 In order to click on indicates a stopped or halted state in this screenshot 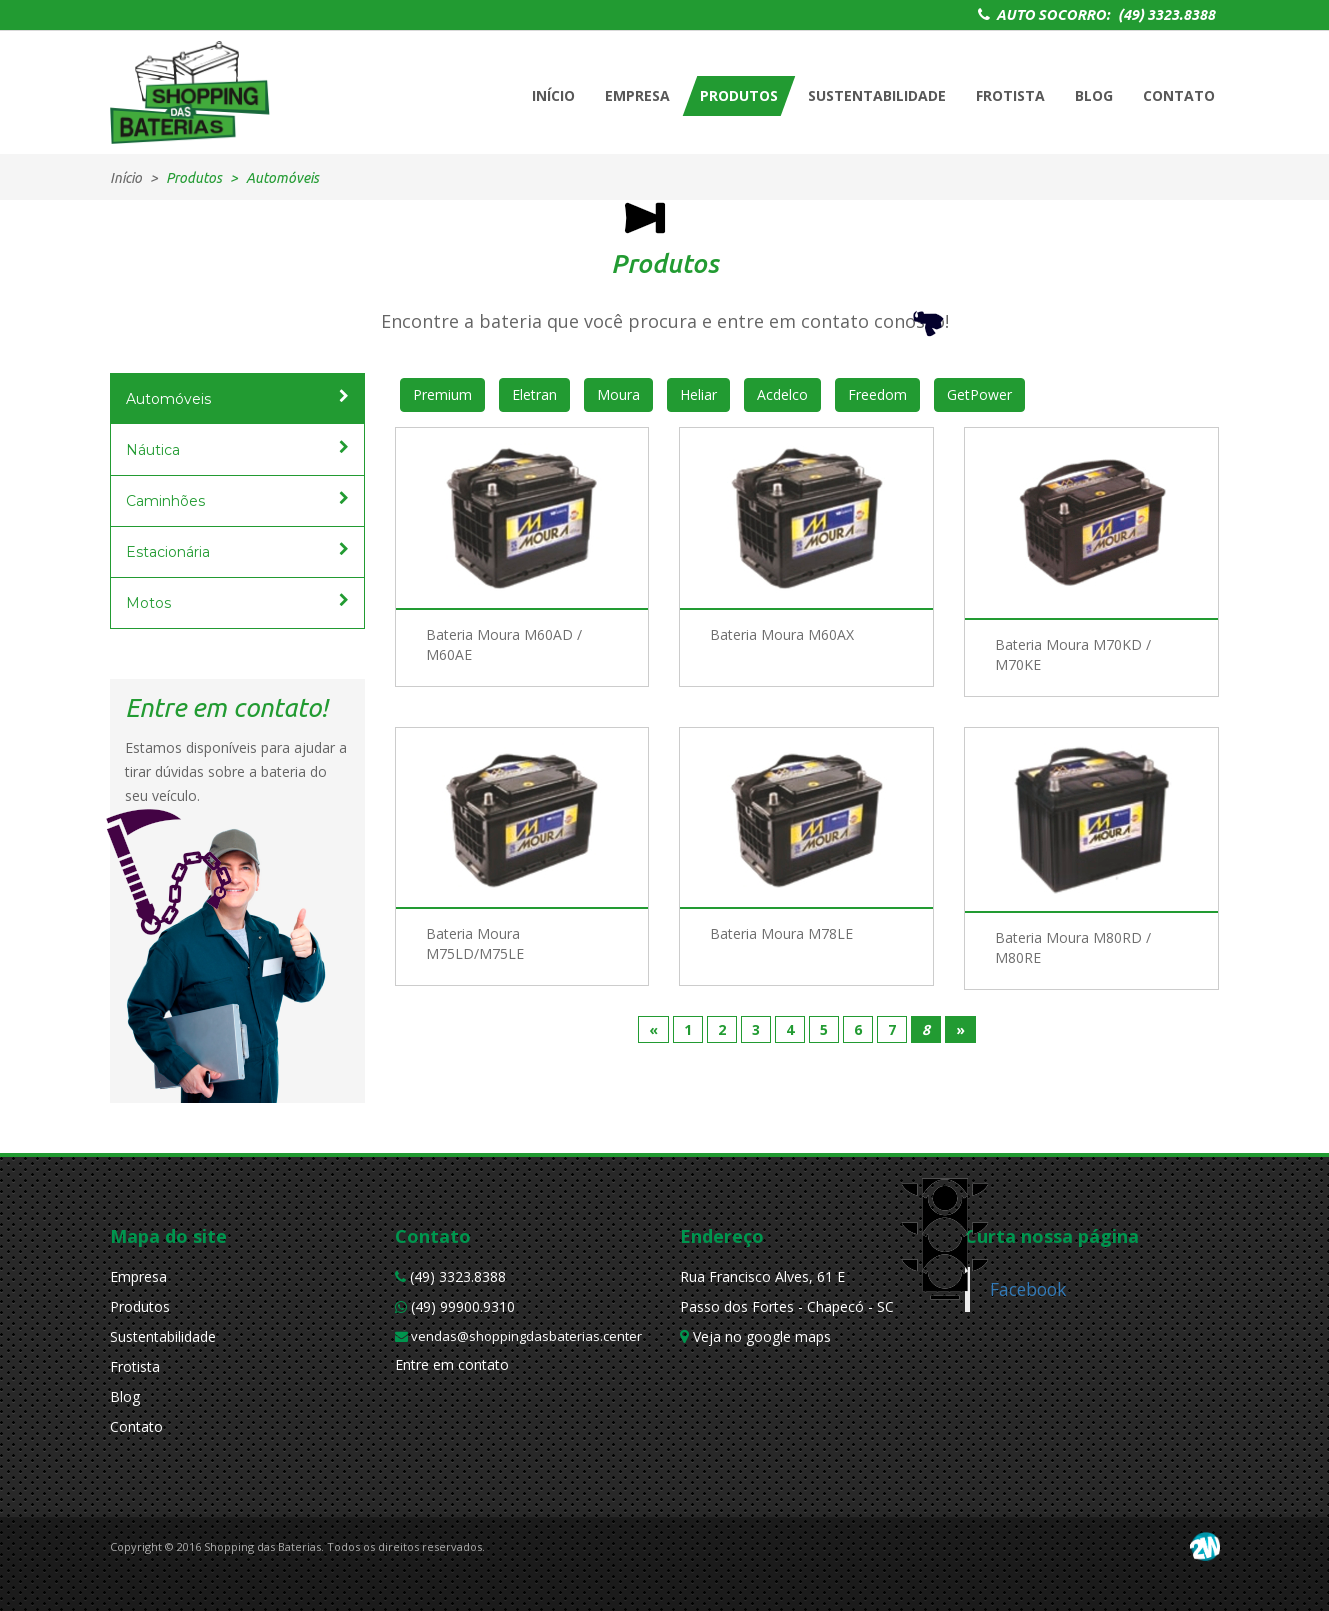, I will do `click(945, 1239)`.